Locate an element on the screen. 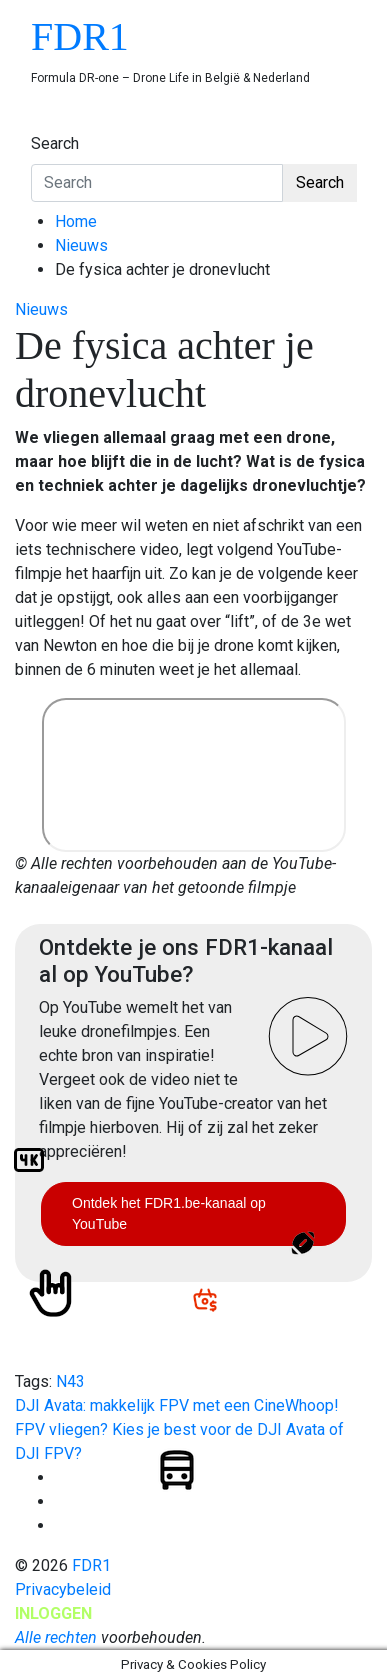 The image size is (387, 1680). access sports or football content is located at coordinates (303, 1243).